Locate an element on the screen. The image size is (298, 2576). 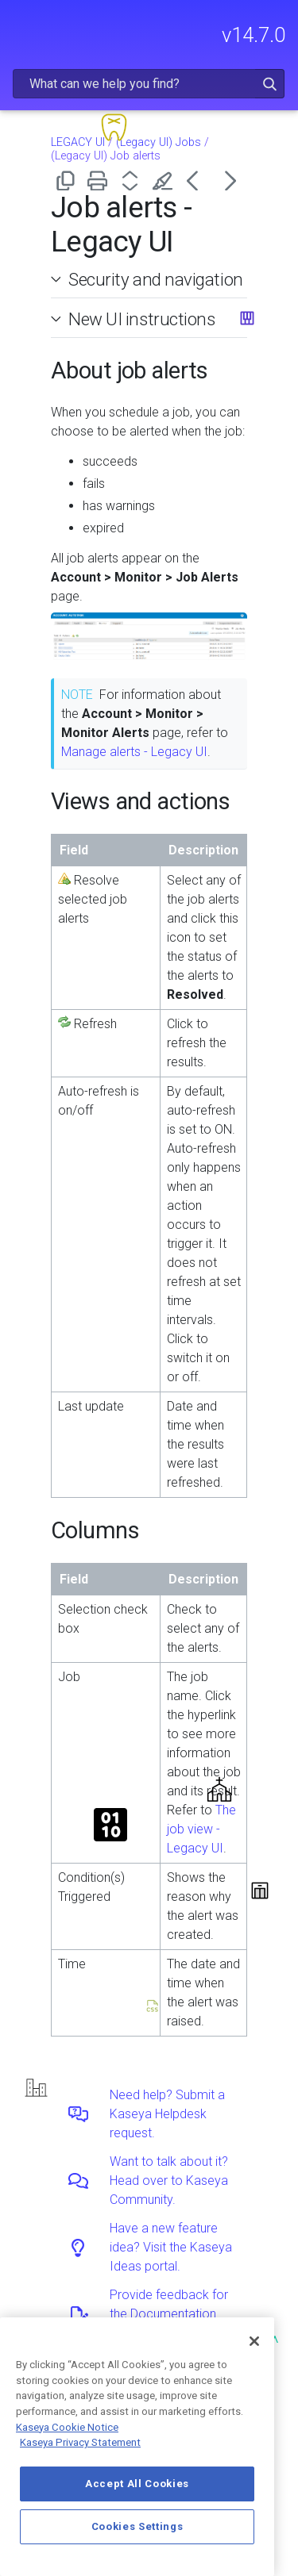
indicates elevator access nearby is located at coordinates (260, 1891).